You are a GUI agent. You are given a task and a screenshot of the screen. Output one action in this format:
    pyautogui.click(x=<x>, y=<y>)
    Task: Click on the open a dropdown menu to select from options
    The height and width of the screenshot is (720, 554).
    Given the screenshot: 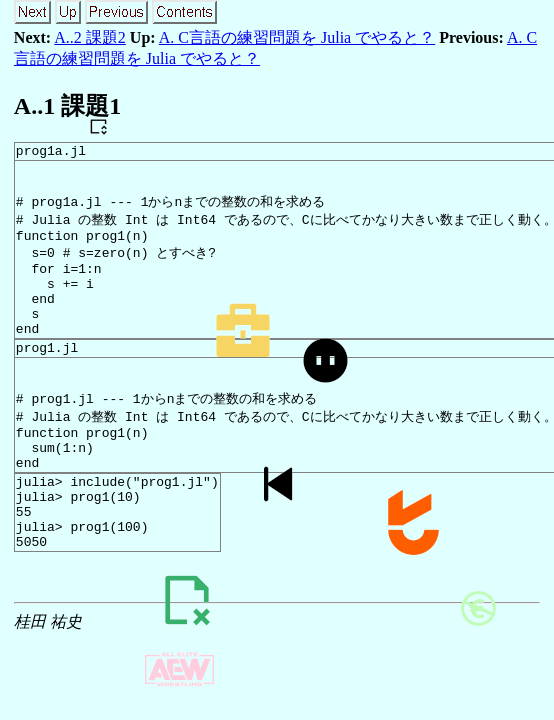 What is the action you would take?
    pyautogui.click(x=98, y=126)
    